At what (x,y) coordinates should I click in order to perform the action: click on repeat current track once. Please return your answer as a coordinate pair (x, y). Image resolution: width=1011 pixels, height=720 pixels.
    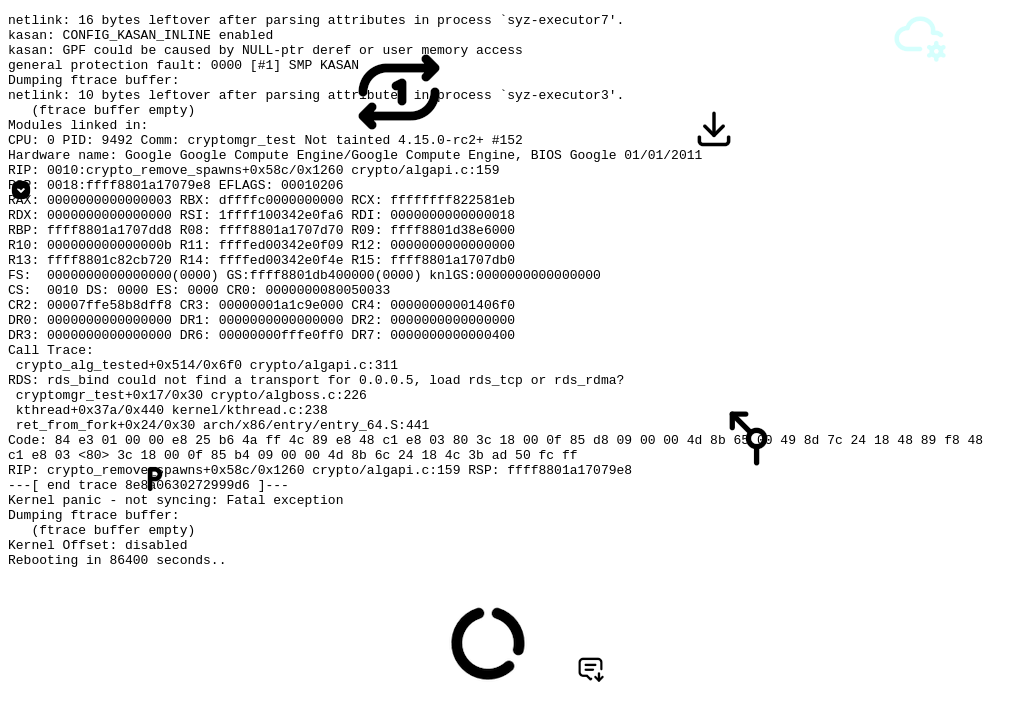
    Looking at the image, I should click on (399, 92).